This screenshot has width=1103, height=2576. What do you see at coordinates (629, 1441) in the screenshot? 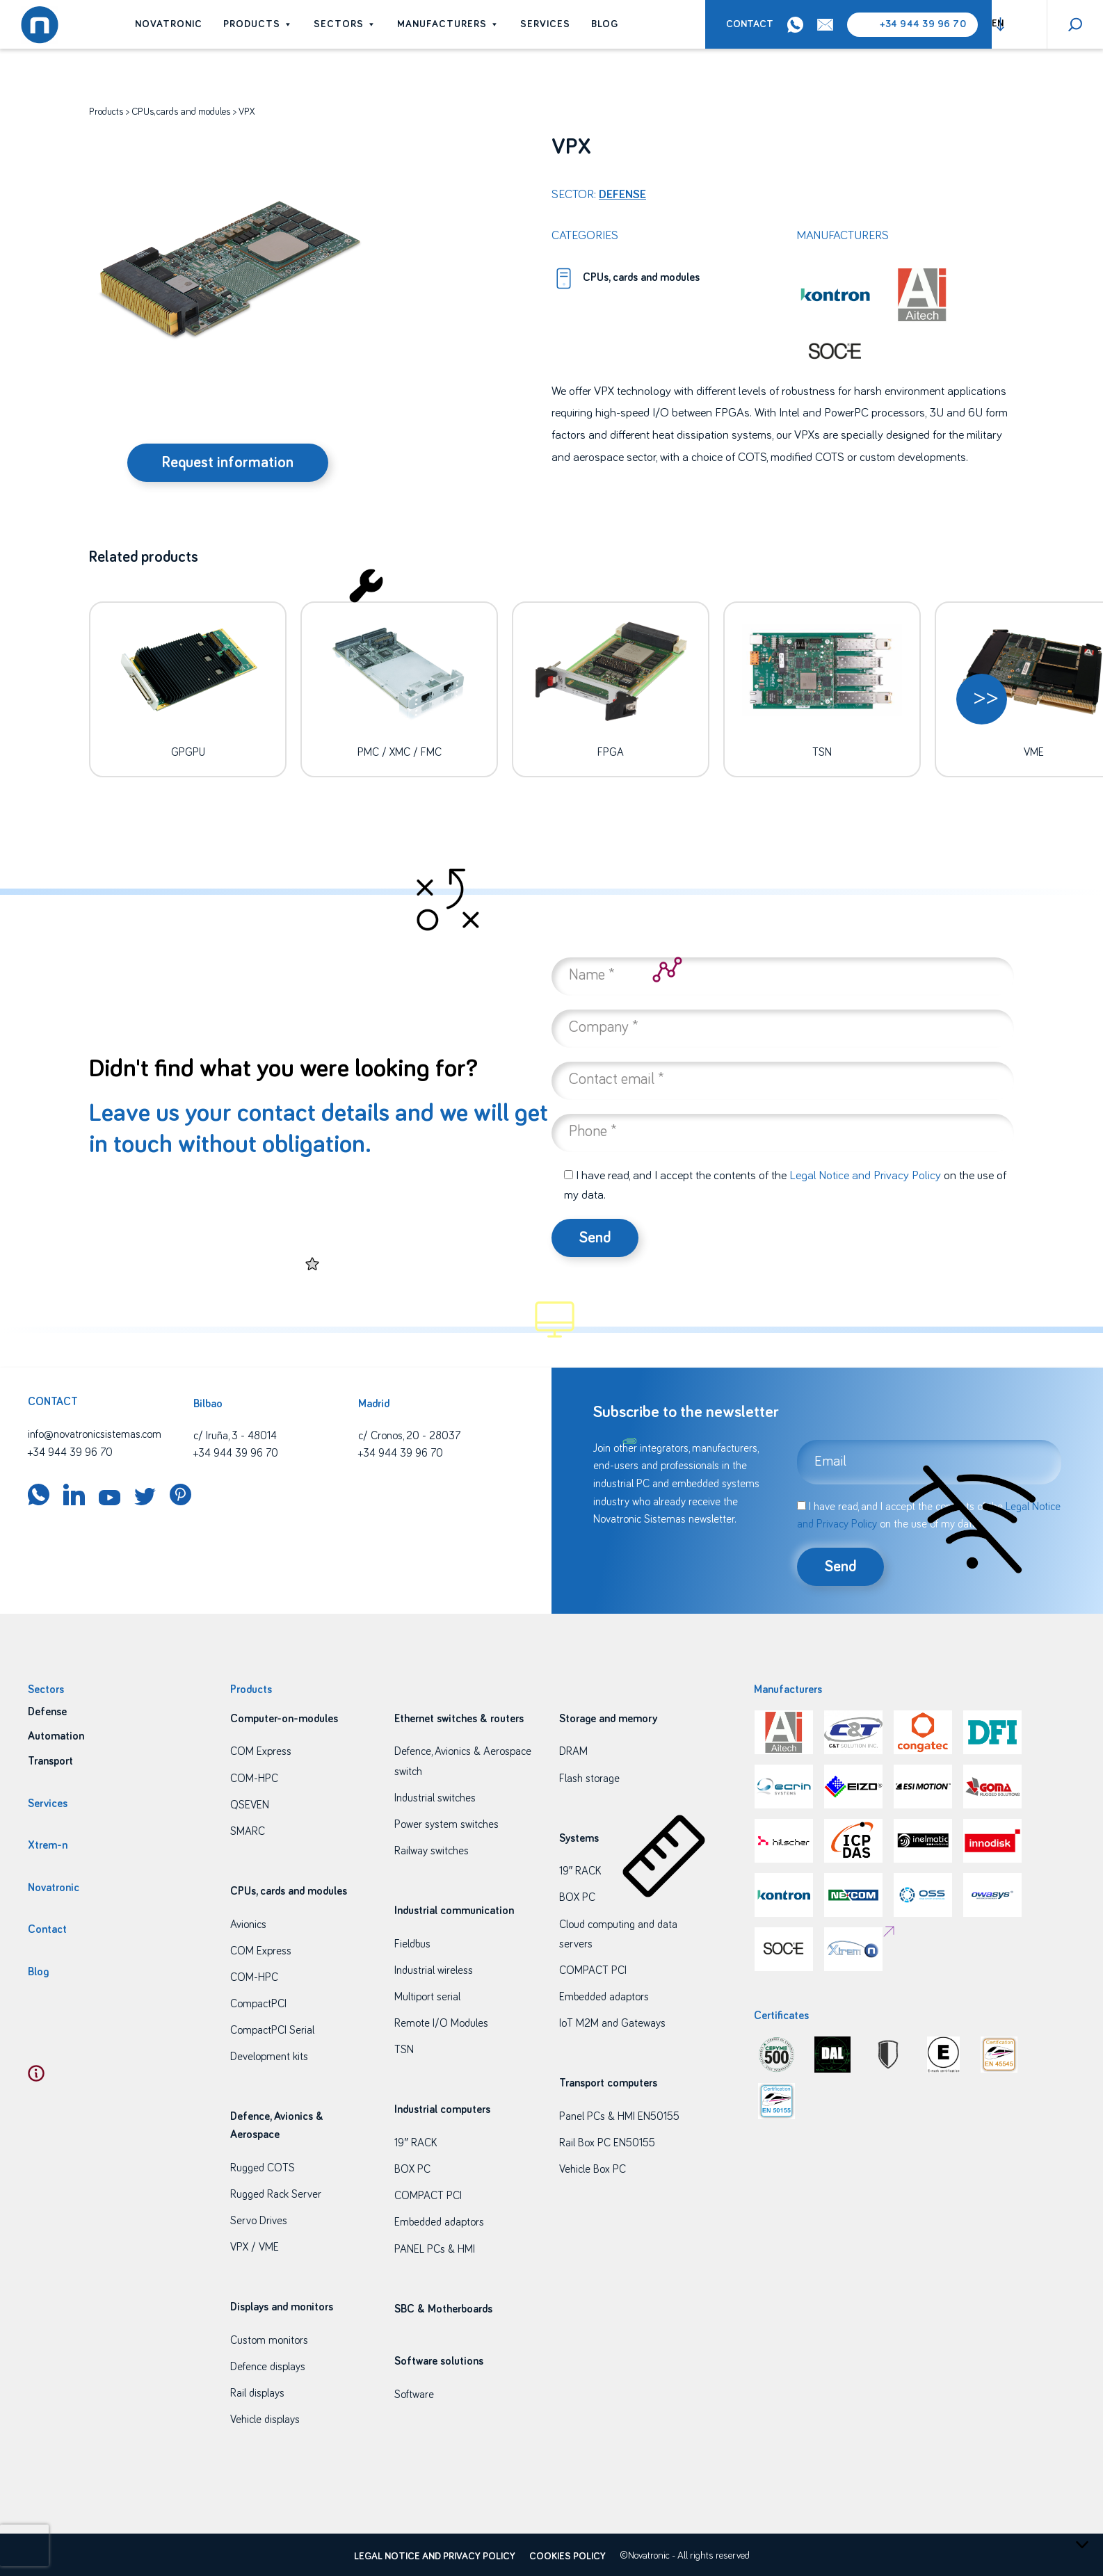
I see `attach a file to your message` at bounding box center [629, 1441].